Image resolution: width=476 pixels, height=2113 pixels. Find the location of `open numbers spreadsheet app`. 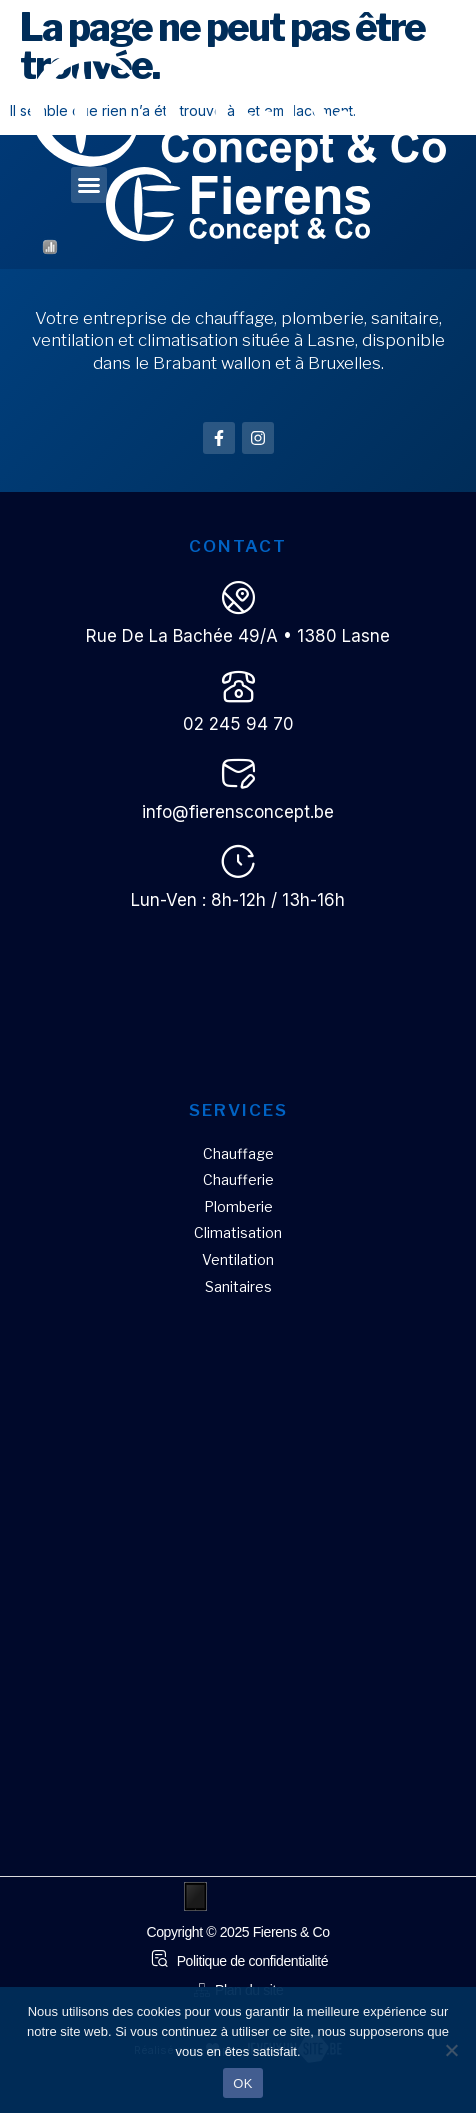

open numbers spreadsheet app is located at coordinates (50, 247).